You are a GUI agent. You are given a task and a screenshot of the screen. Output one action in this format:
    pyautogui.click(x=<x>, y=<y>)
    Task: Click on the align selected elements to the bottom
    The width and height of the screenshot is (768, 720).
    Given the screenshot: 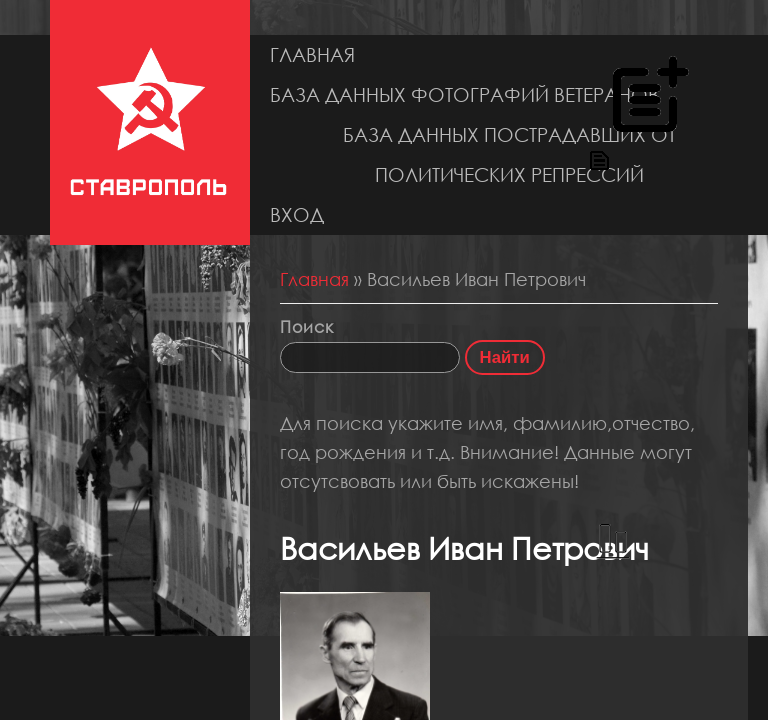 What is the action you would take?
    pyautogui.click(x=613, y=542)
    